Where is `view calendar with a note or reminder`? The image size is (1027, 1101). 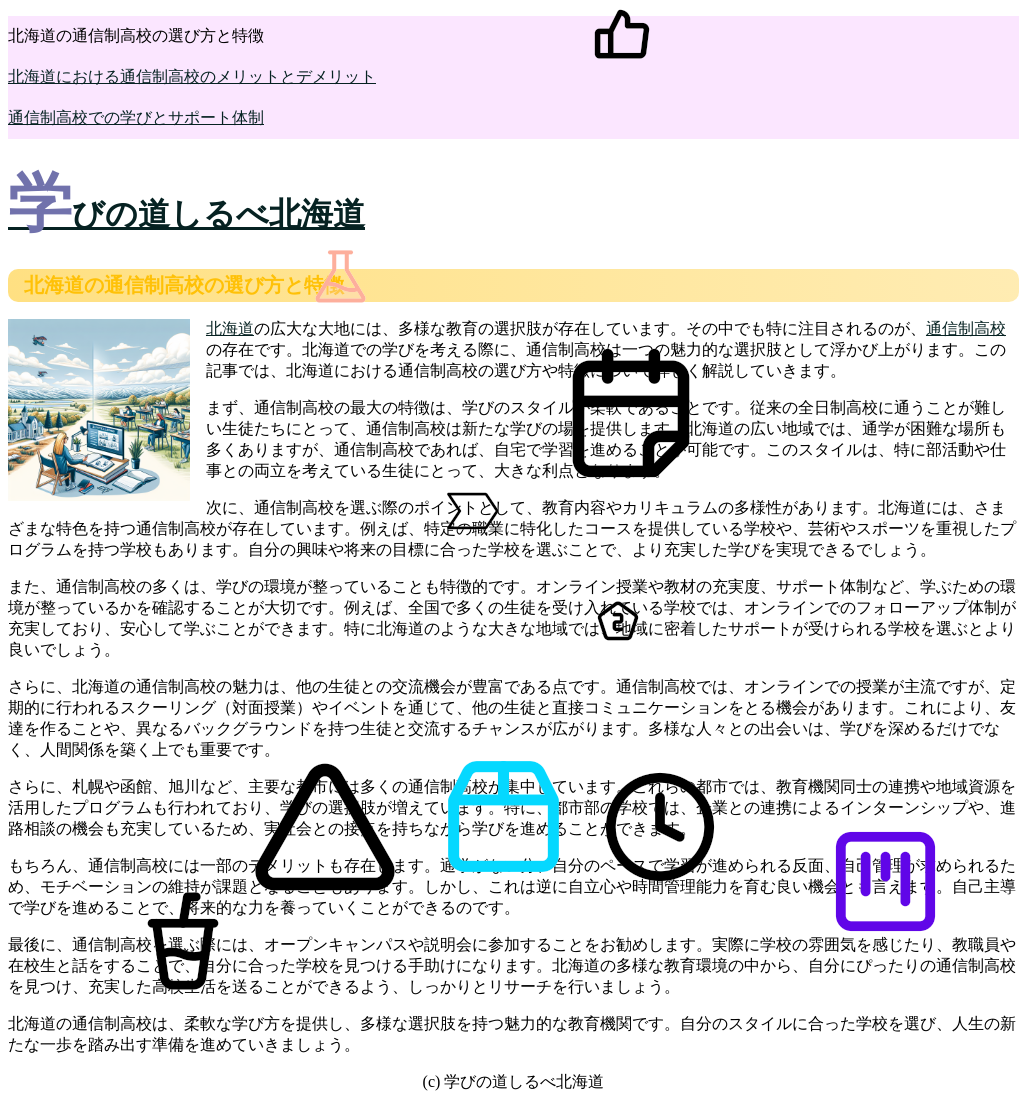 view calendar with a note or reminder is located at coordinates (631, 413).